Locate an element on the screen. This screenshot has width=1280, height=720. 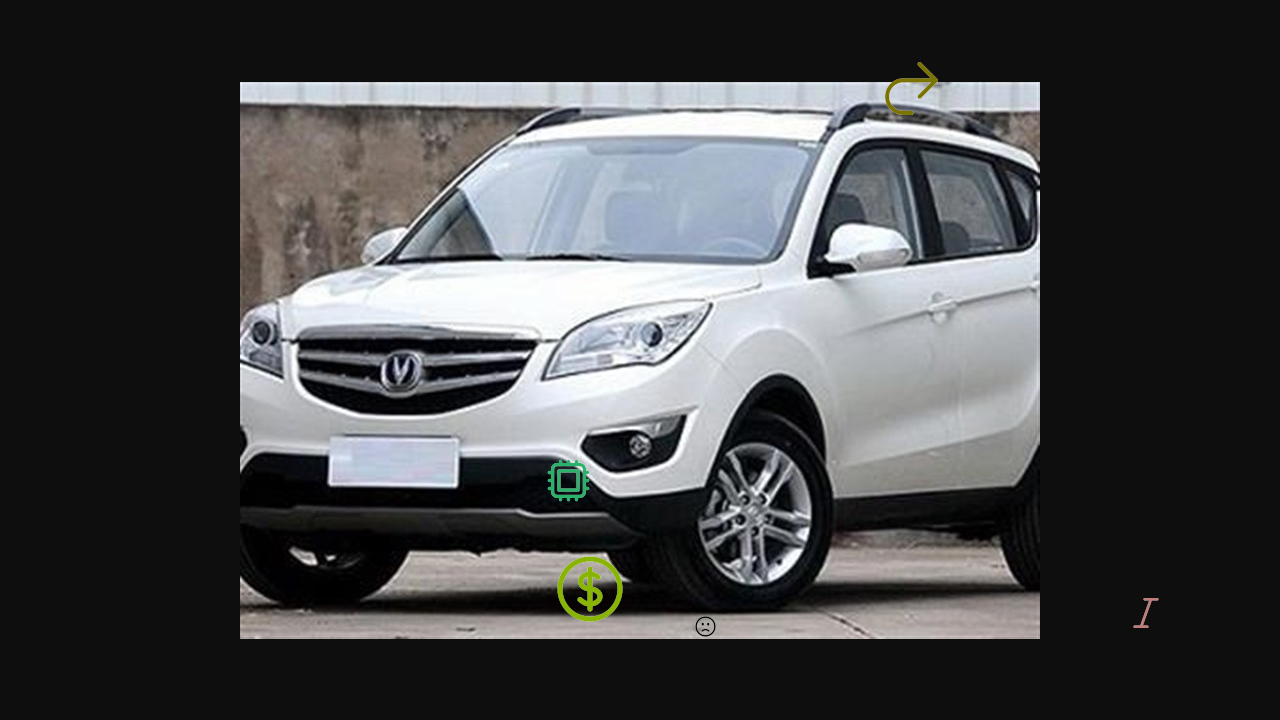
apply italic formatting to selected text is located at coordinates (1146, 613).